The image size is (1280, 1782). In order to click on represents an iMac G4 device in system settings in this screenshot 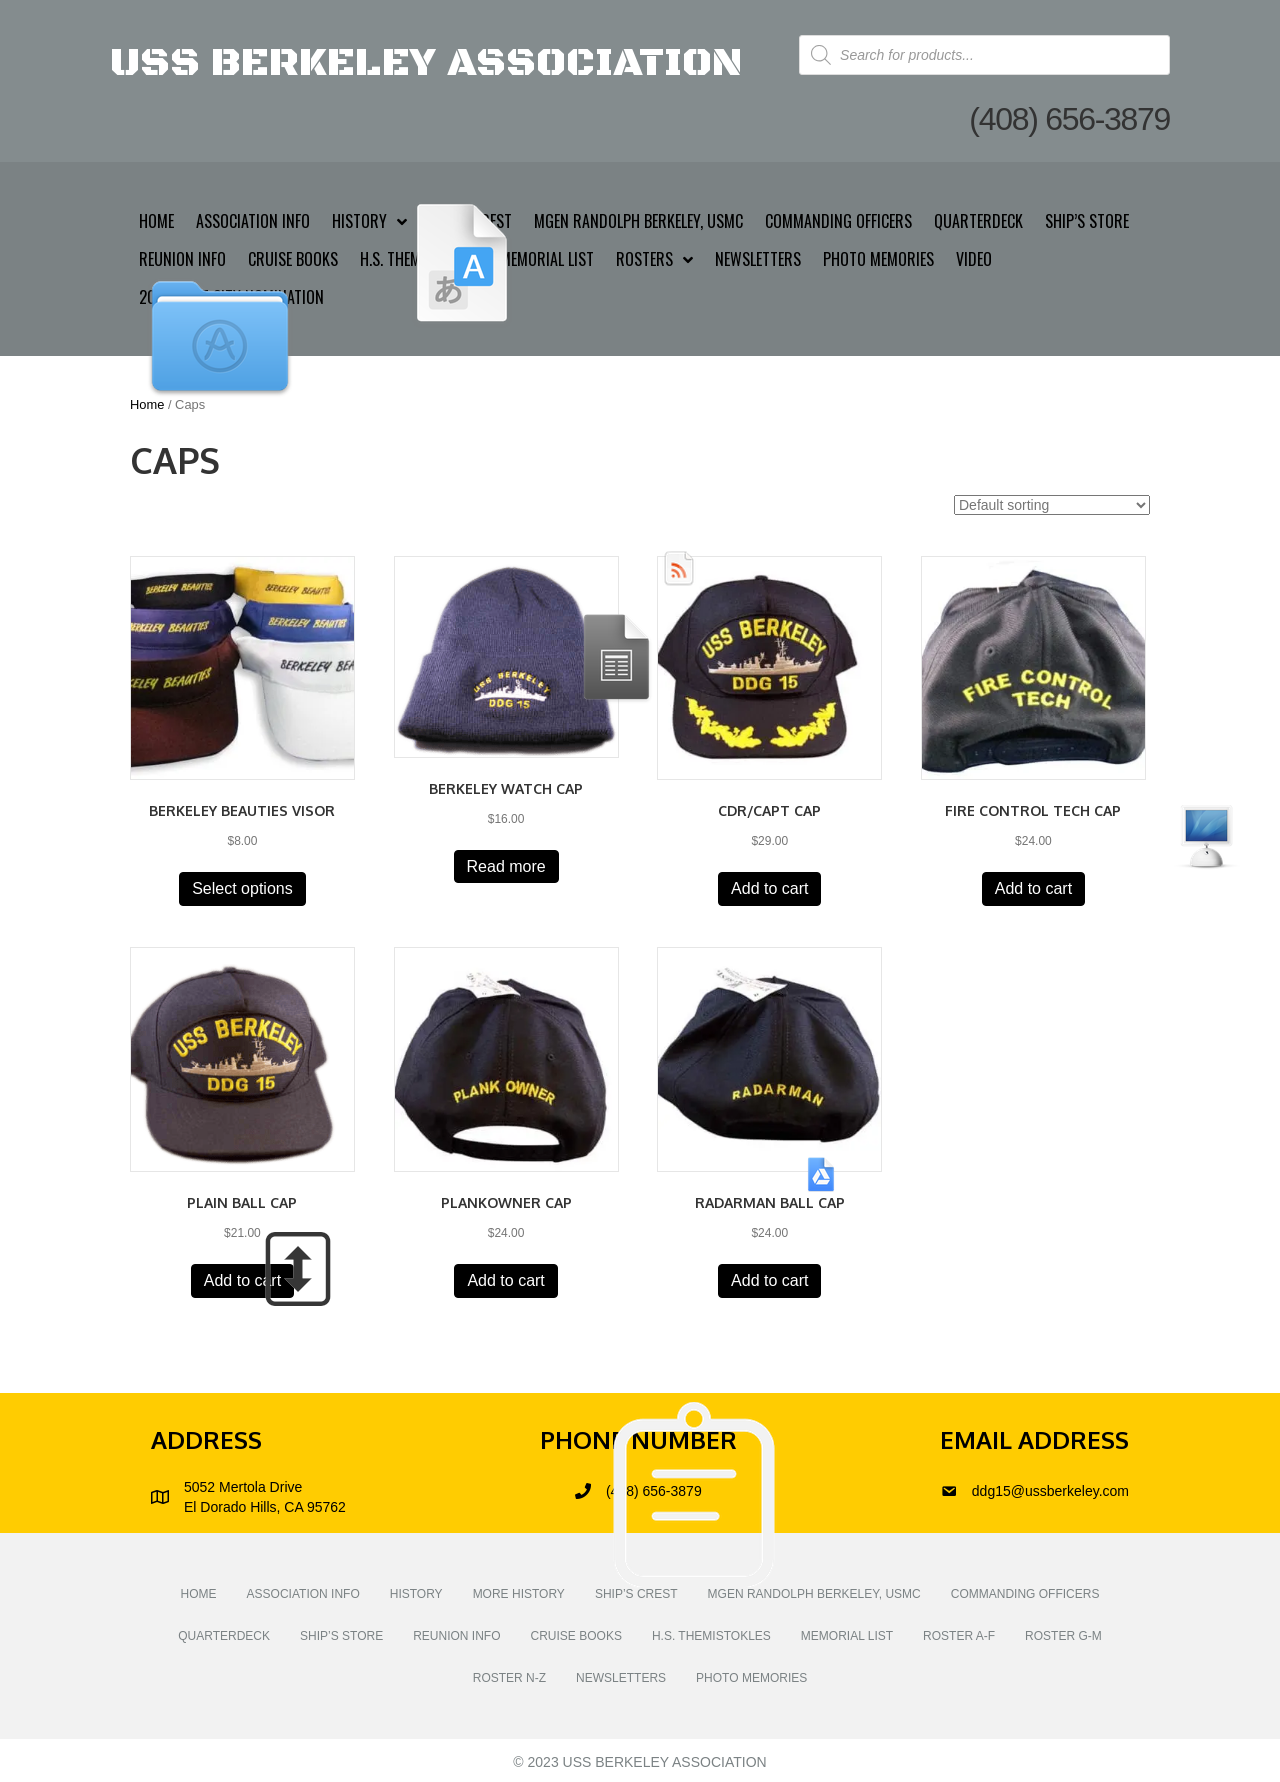, I will do `click(1206, 833)`.